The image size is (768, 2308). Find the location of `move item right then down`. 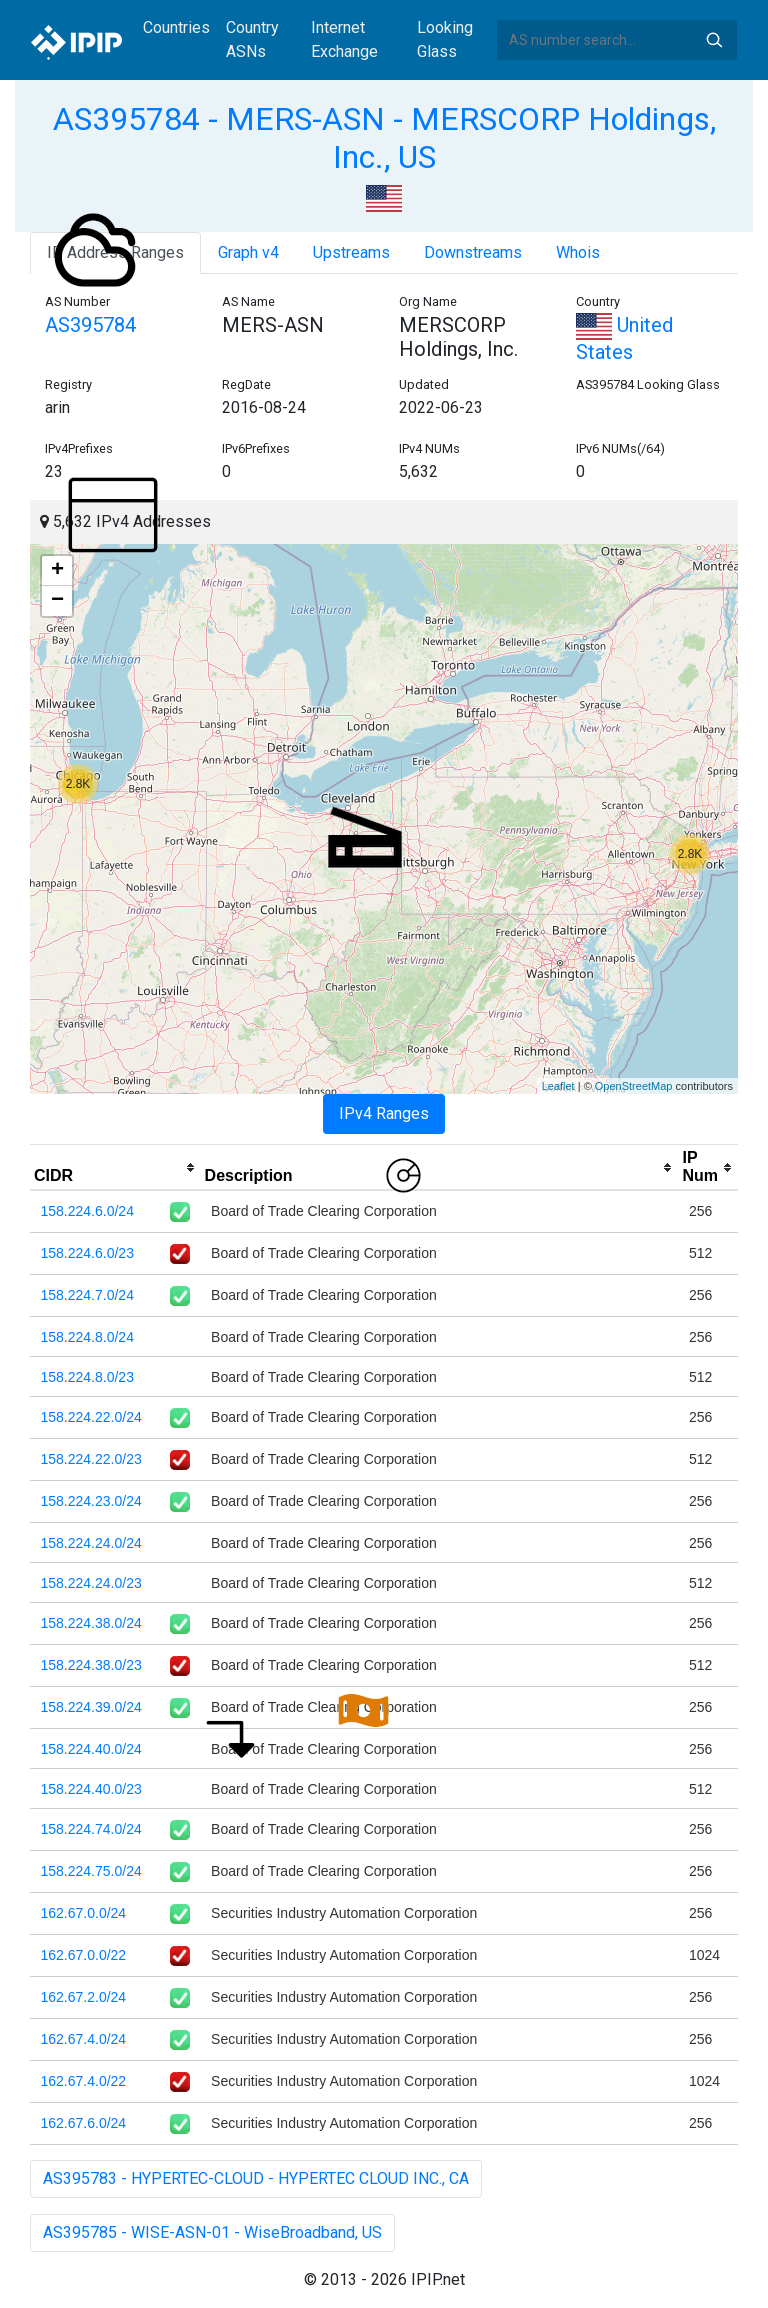

move item right then down is located at coordinates (230, 1737).